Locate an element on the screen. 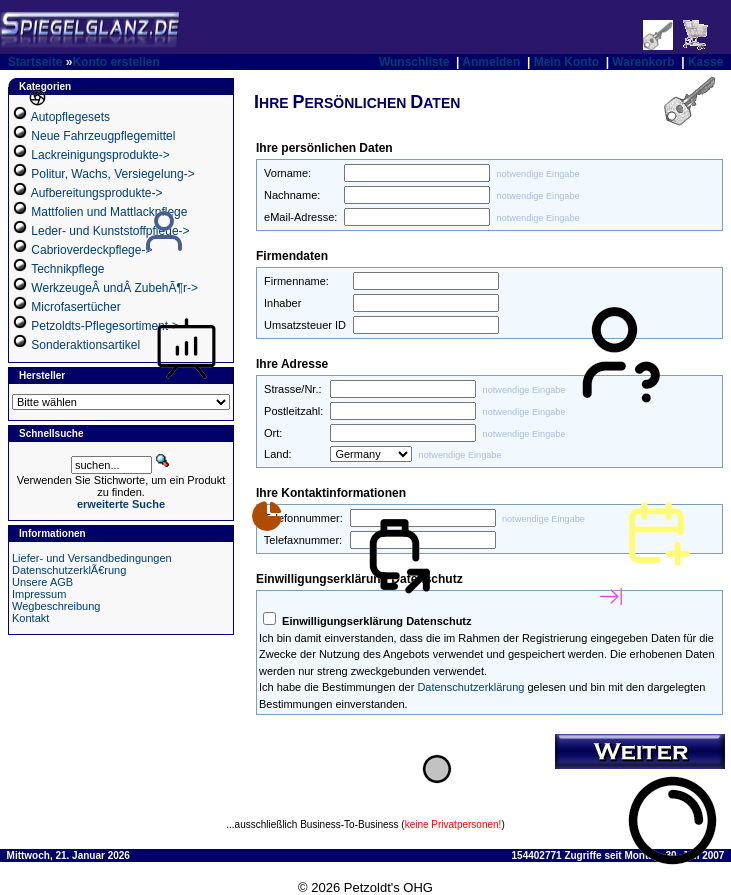 The width and height of the screenshot is (731, 895). apply inner shadow effect to top-right corner is located at coordinates (672, 820).